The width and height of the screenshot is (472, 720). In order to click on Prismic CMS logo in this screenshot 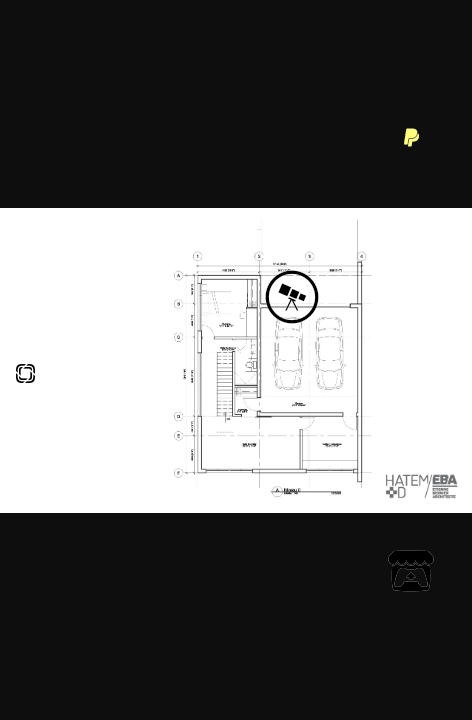, I will do `click(25, 373)`.